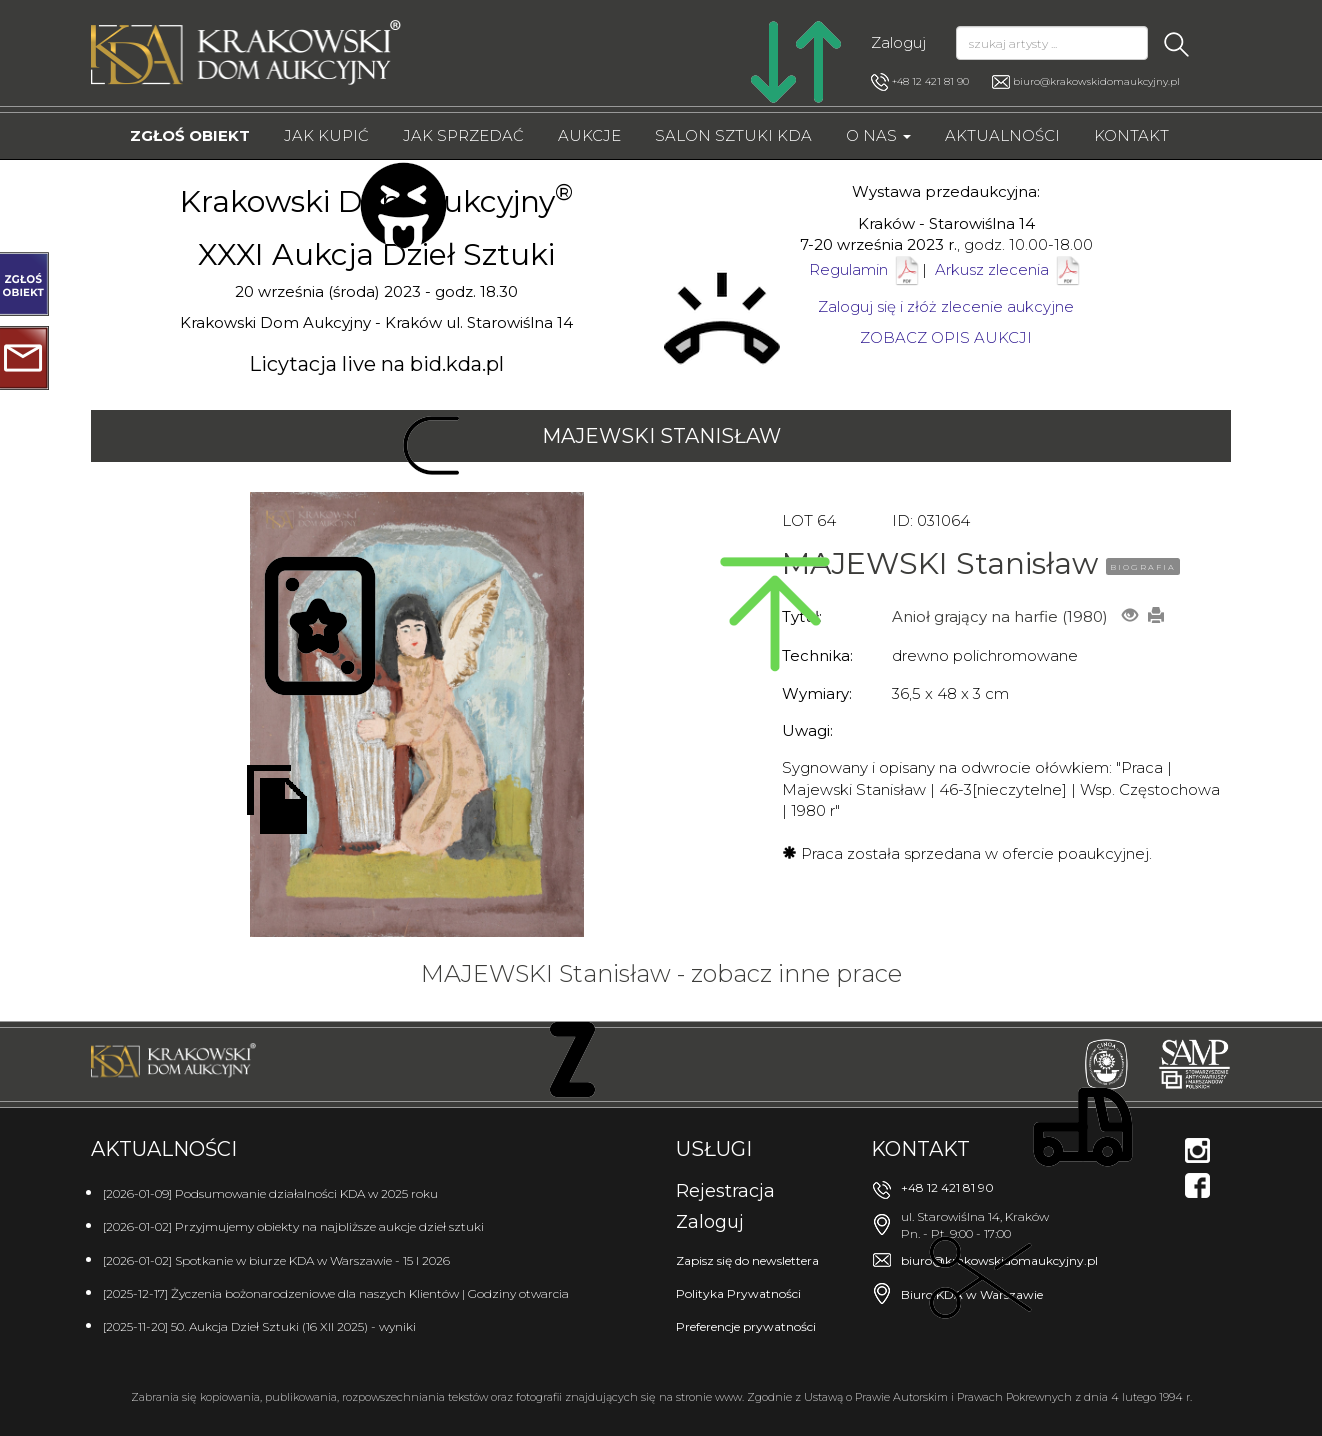  What do you see at coordinates (775, 612) in the screenshot?
I see `scroll to top of page` at bounding box center [775, 612].